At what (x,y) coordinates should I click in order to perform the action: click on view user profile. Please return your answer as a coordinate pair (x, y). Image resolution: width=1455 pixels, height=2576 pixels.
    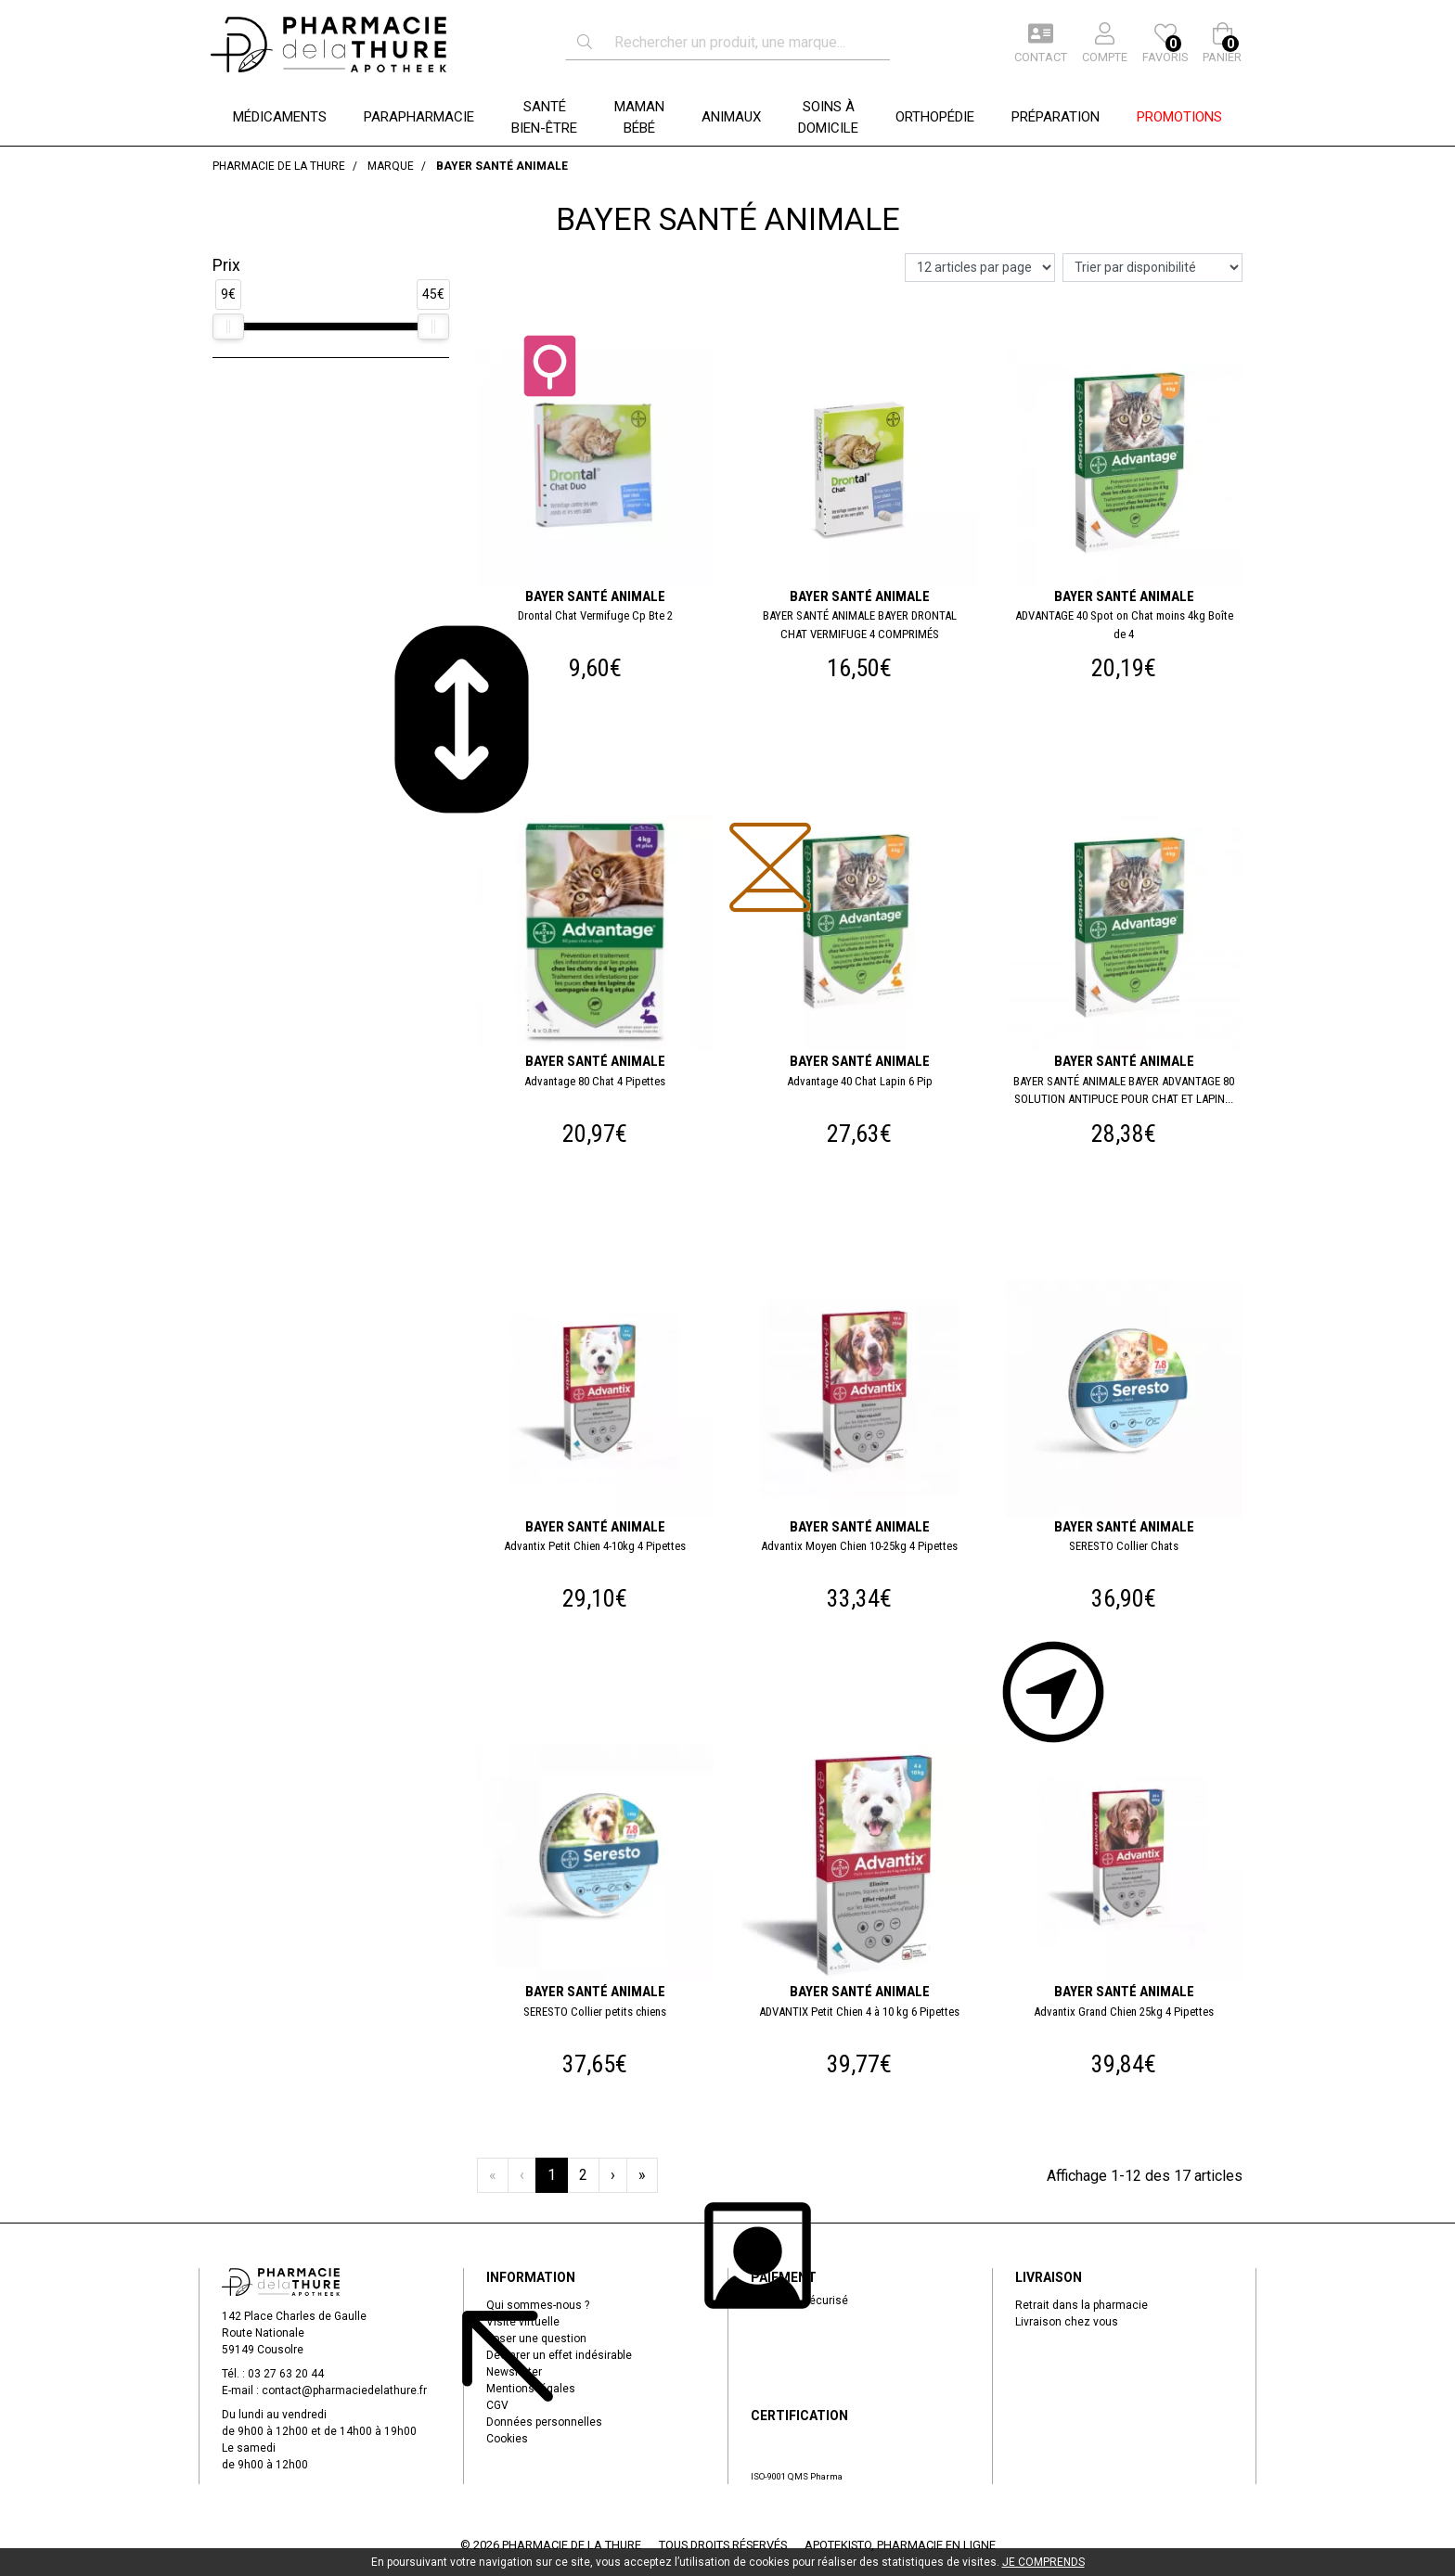
    Looking at the image, I should click on (757, 2255).